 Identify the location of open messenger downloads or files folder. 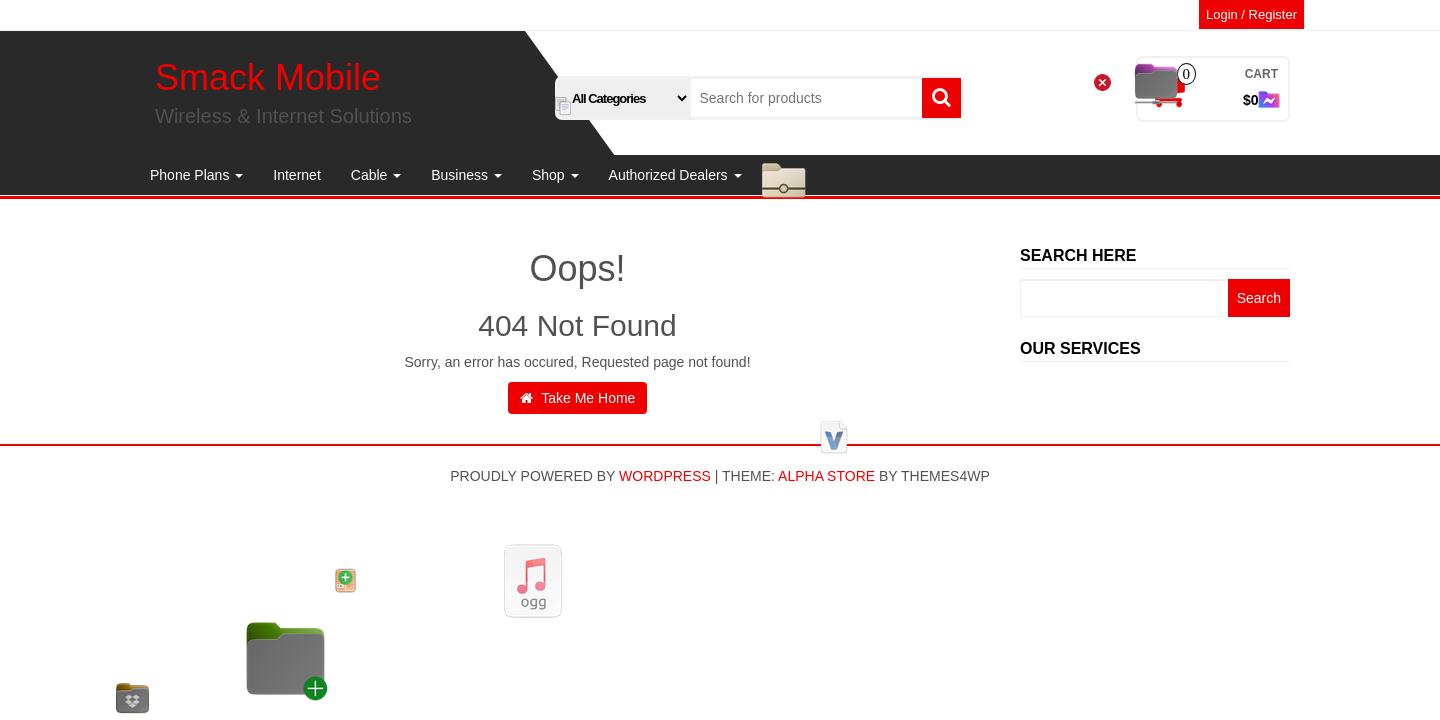
(1269, 100).